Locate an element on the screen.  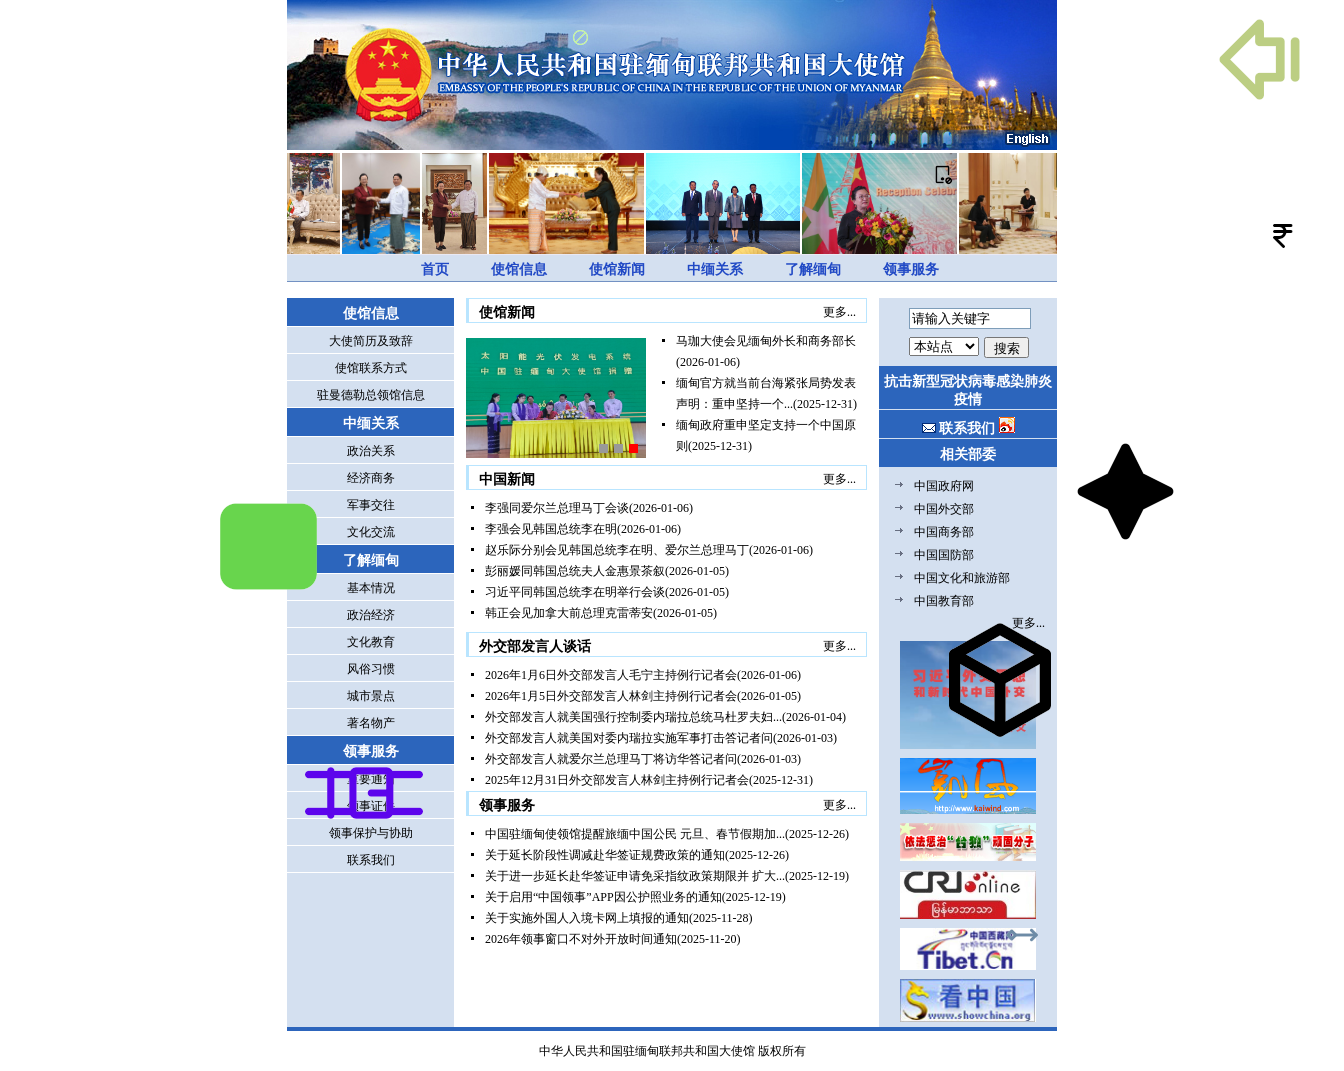
adjust belt or strap settings is located at coordinates (364, 793).